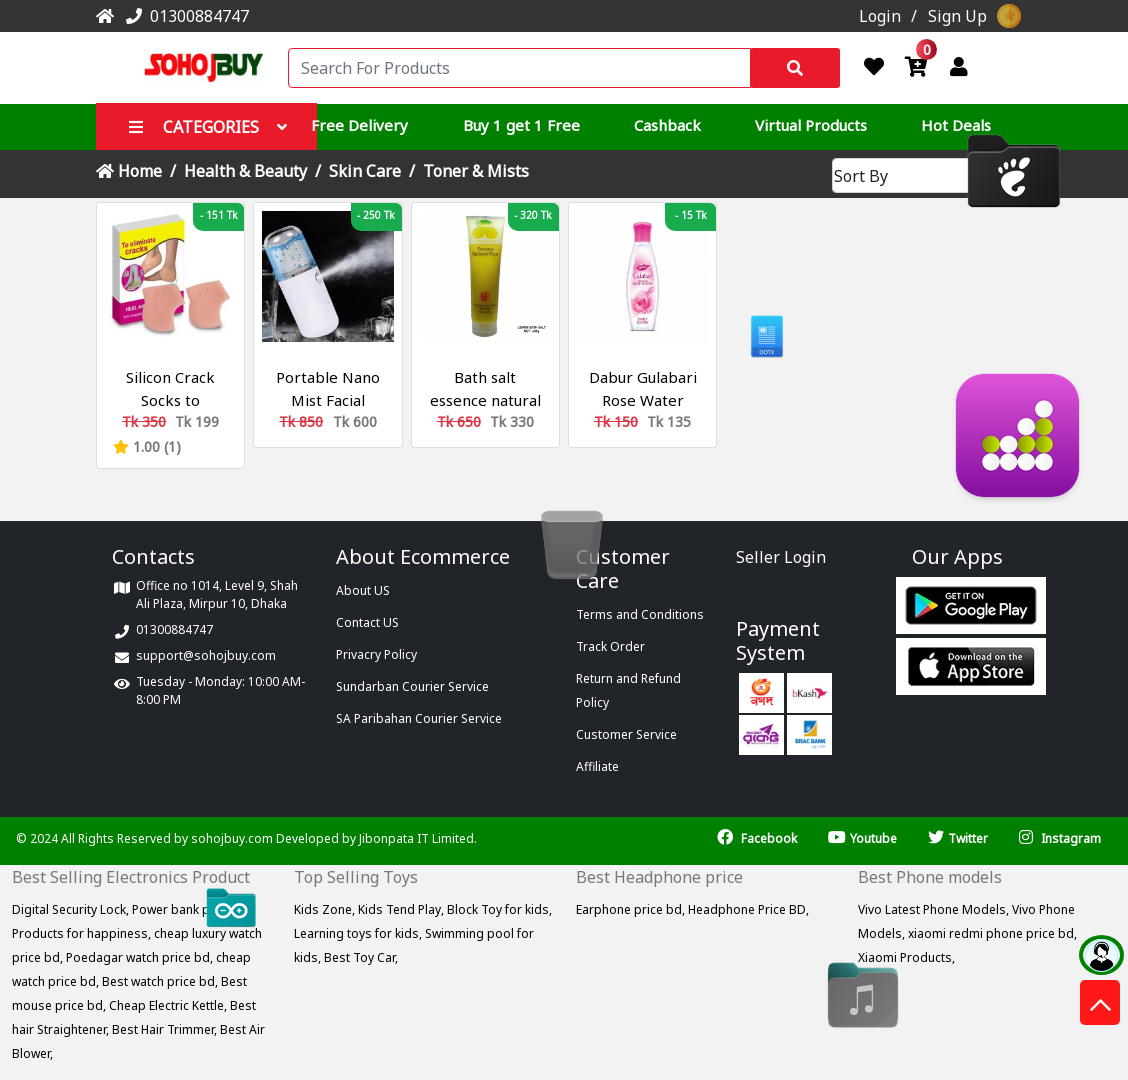  I want to click on launch the four in a row game app, so click(1017, 435).